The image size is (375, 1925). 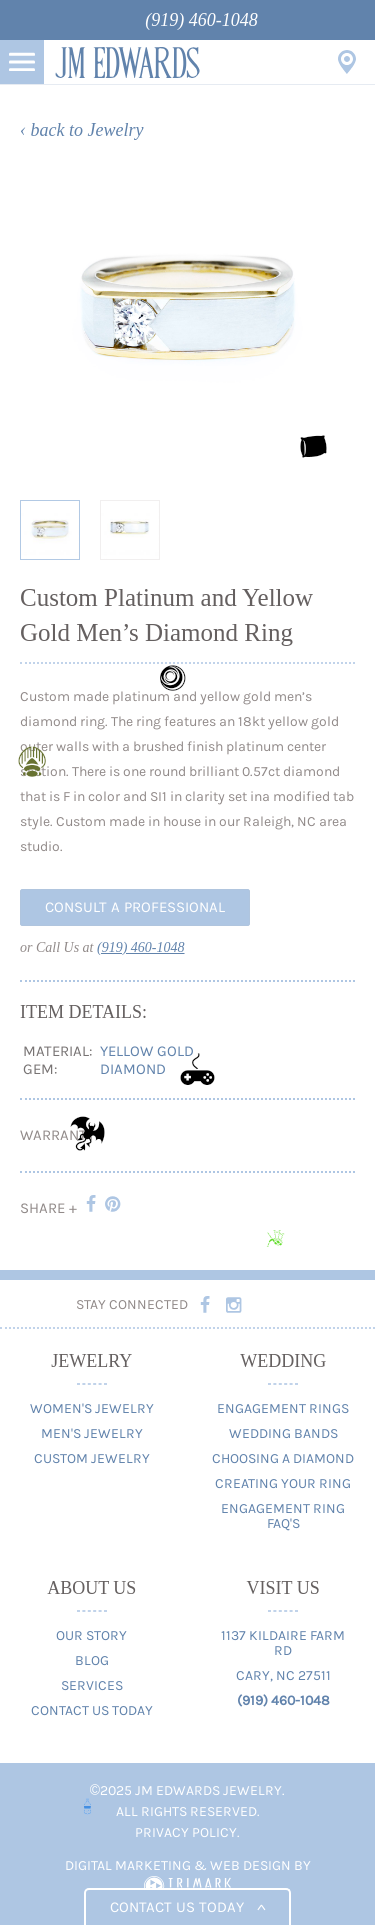 What do you see at coordinates (173, 678) in the screenshot?
I see `indicates loading or processing state` at bounding box center [173, 678].